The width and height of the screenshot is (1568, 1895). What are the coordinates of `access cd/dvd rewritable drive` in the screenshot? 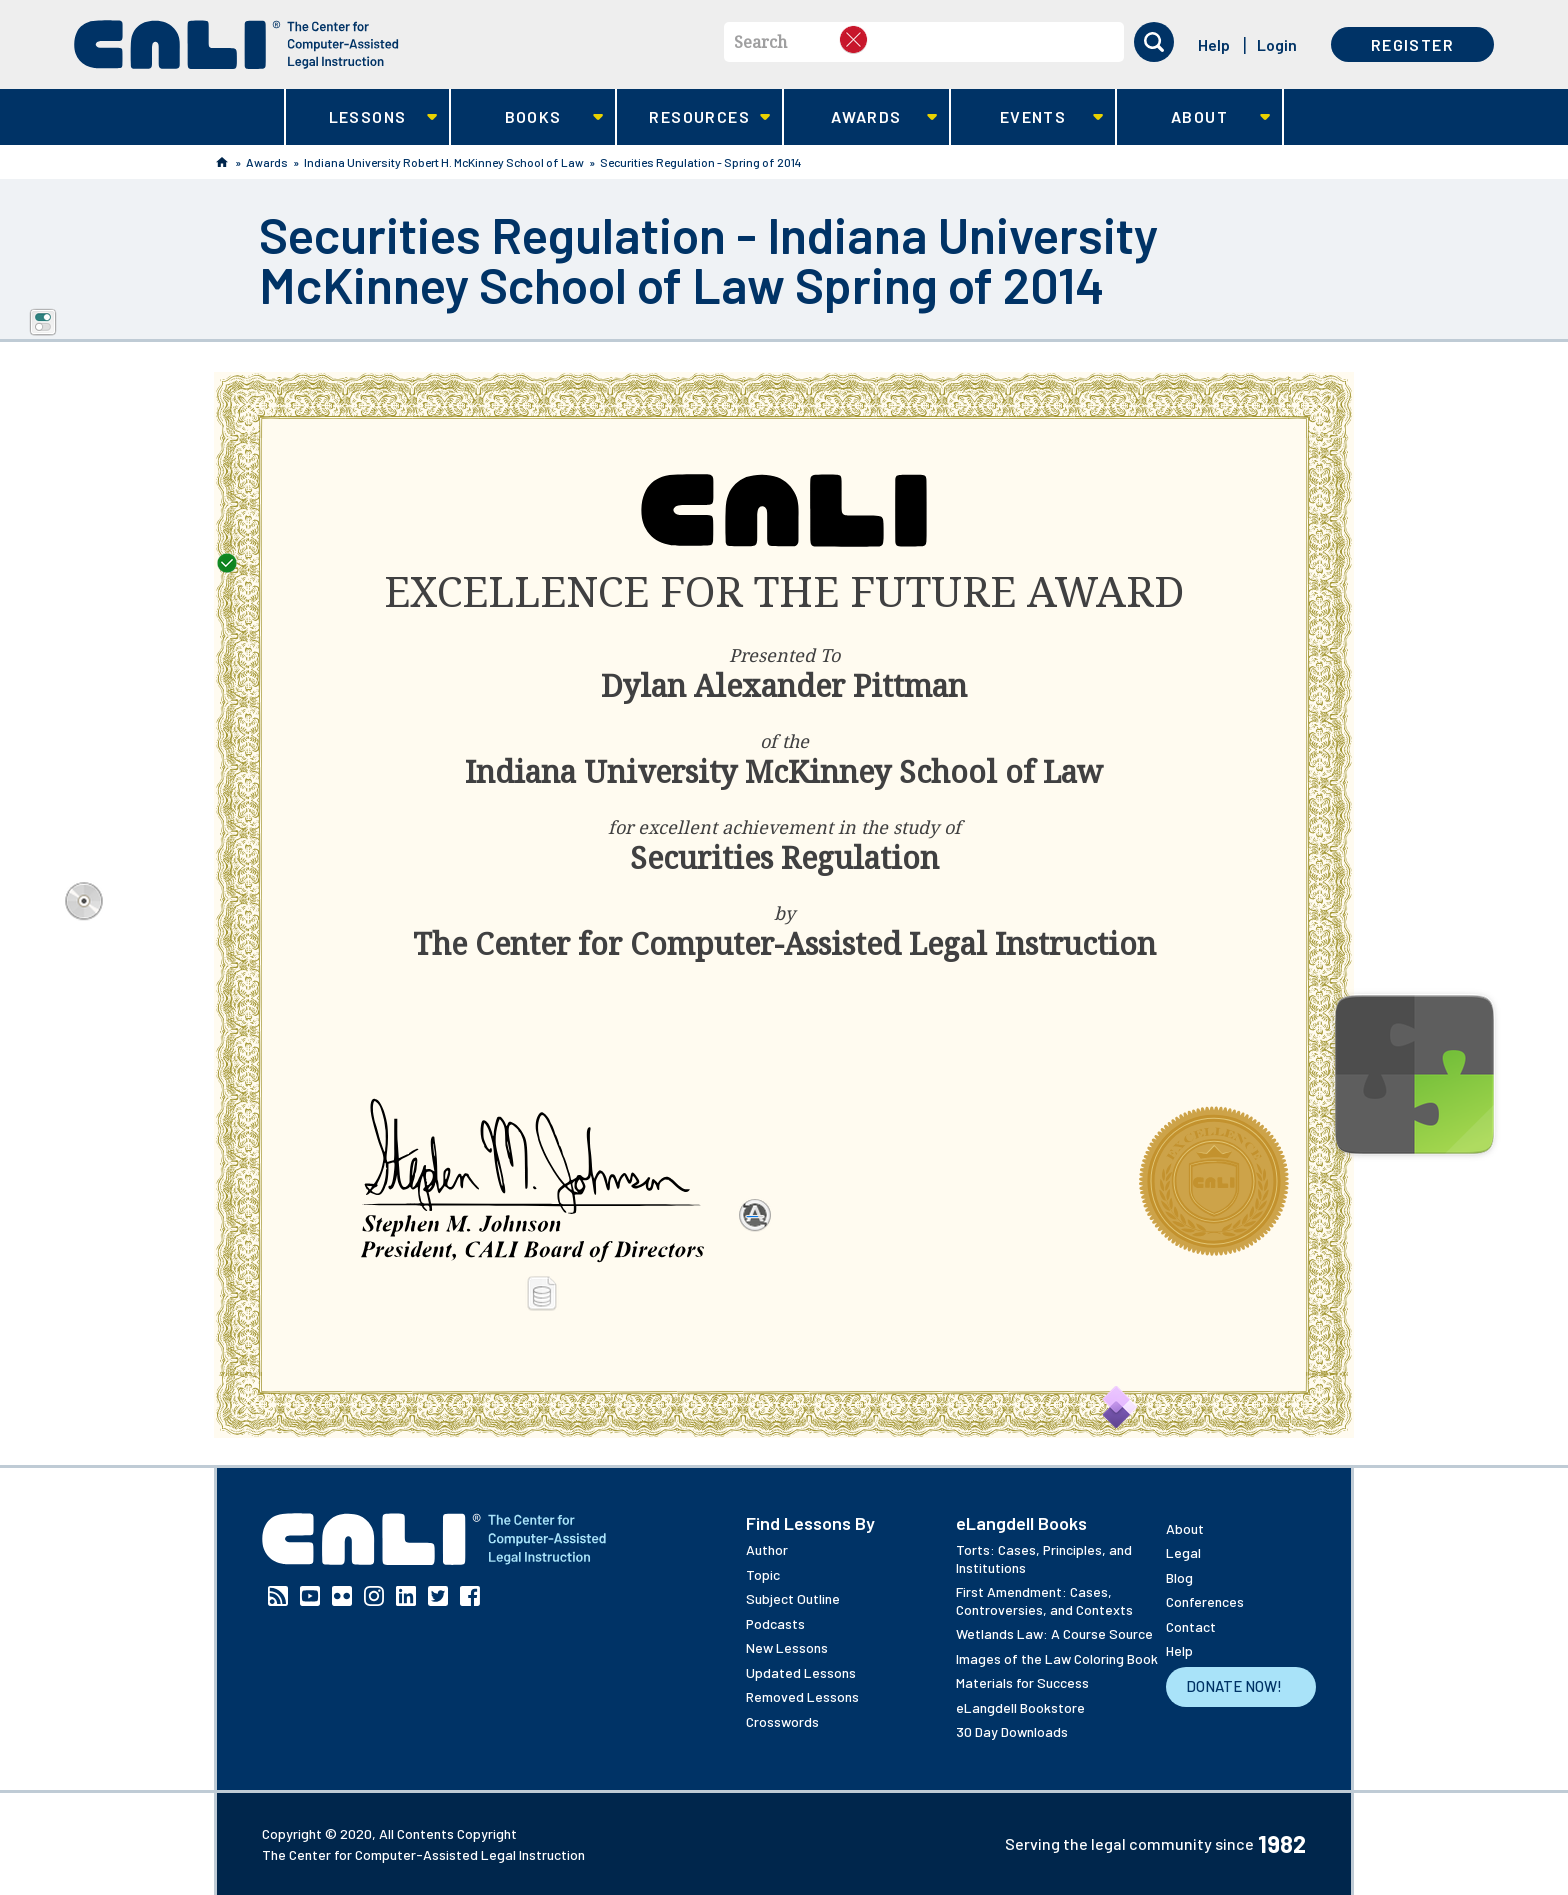 It's located at (84, 901).